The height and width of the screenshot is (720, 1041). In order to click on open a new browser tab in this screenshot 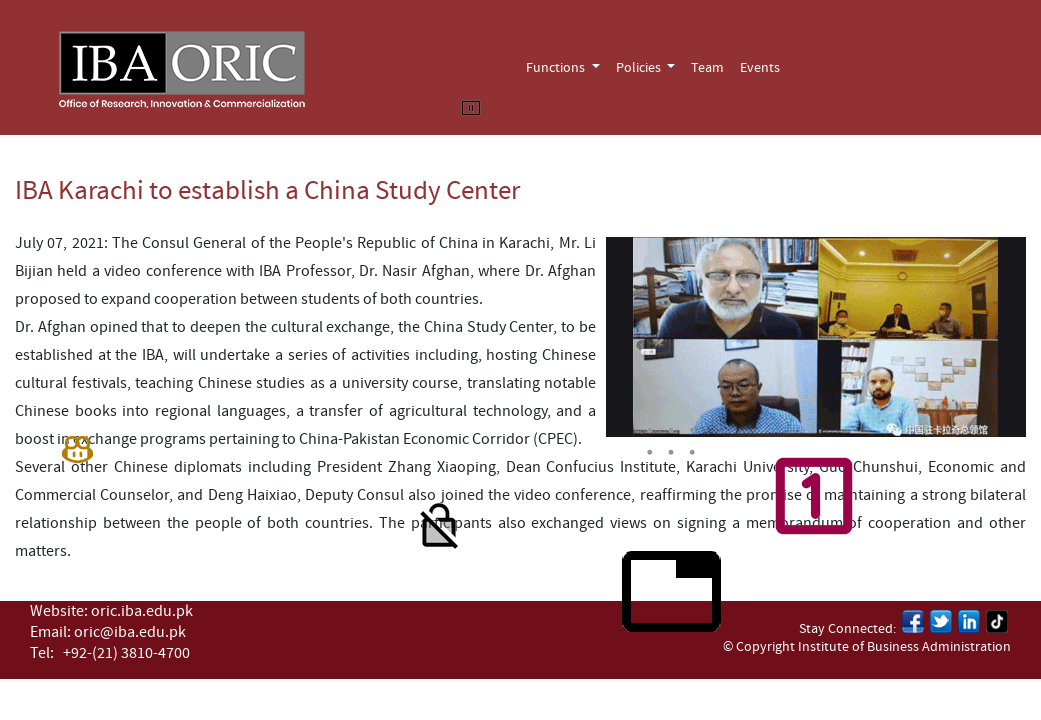, I will do `click(671, 591)`.